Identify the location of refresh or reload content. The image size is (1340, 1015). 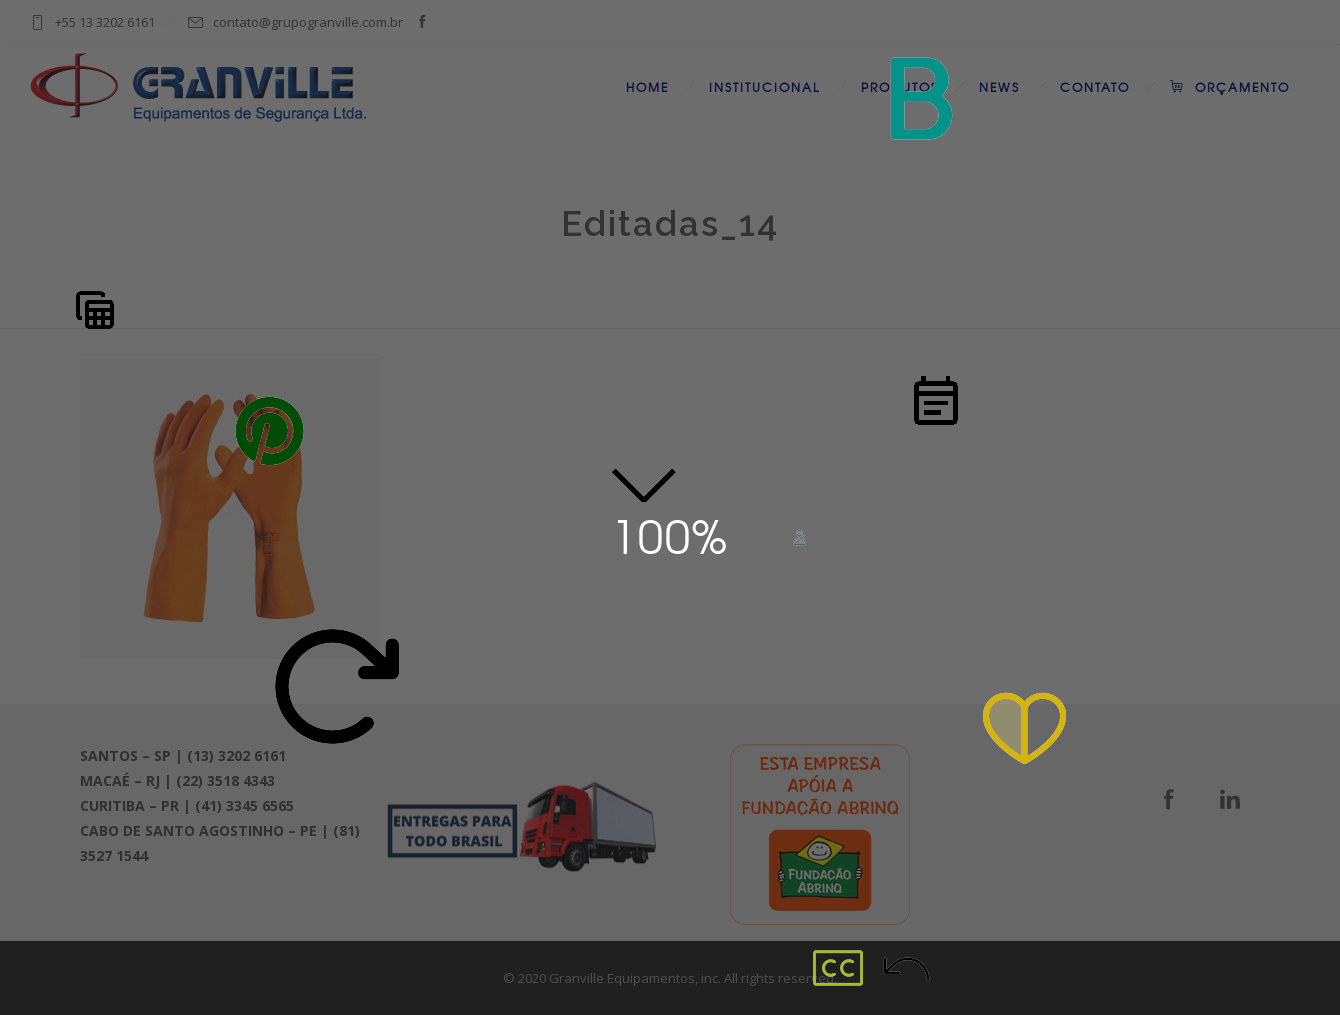
(332, 686).